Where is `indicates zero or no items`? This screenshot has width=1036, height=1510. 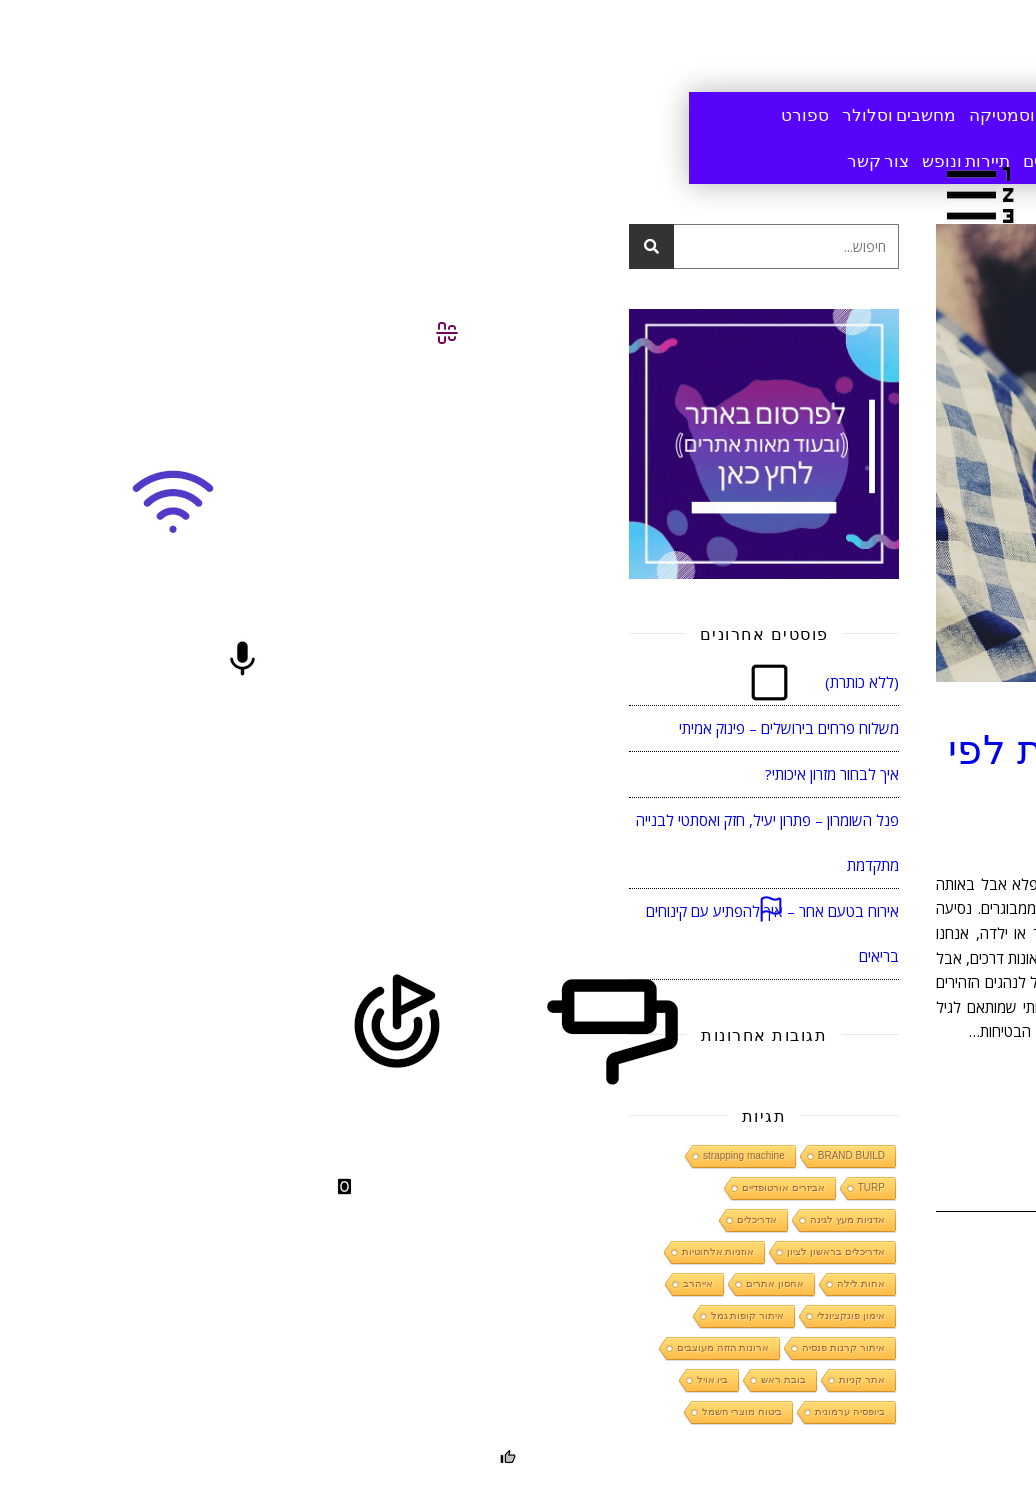 indicates zero or no items is located at coordinates (344, 1186).